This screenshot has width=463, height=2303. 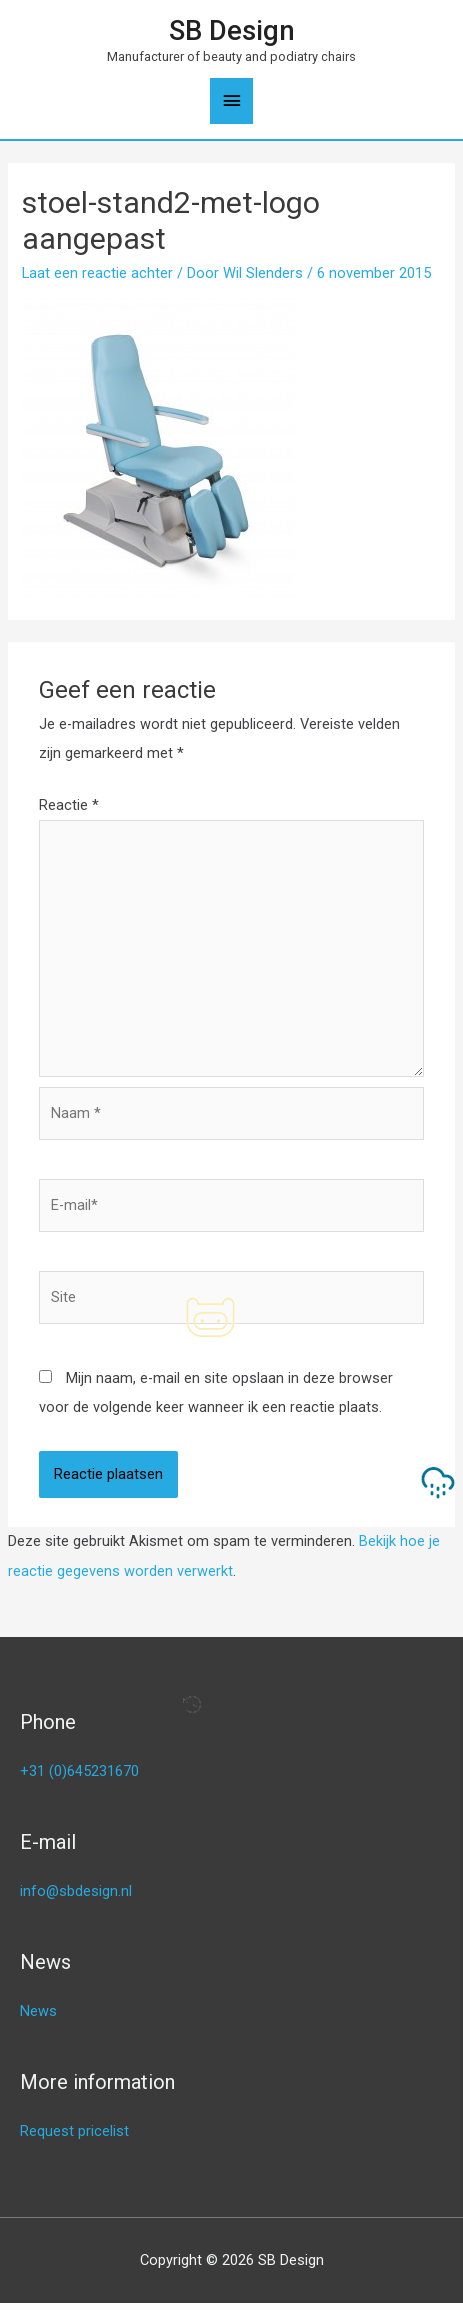 I want to click on finn the human character icon from adventure time, so click(x=210, y=1316).